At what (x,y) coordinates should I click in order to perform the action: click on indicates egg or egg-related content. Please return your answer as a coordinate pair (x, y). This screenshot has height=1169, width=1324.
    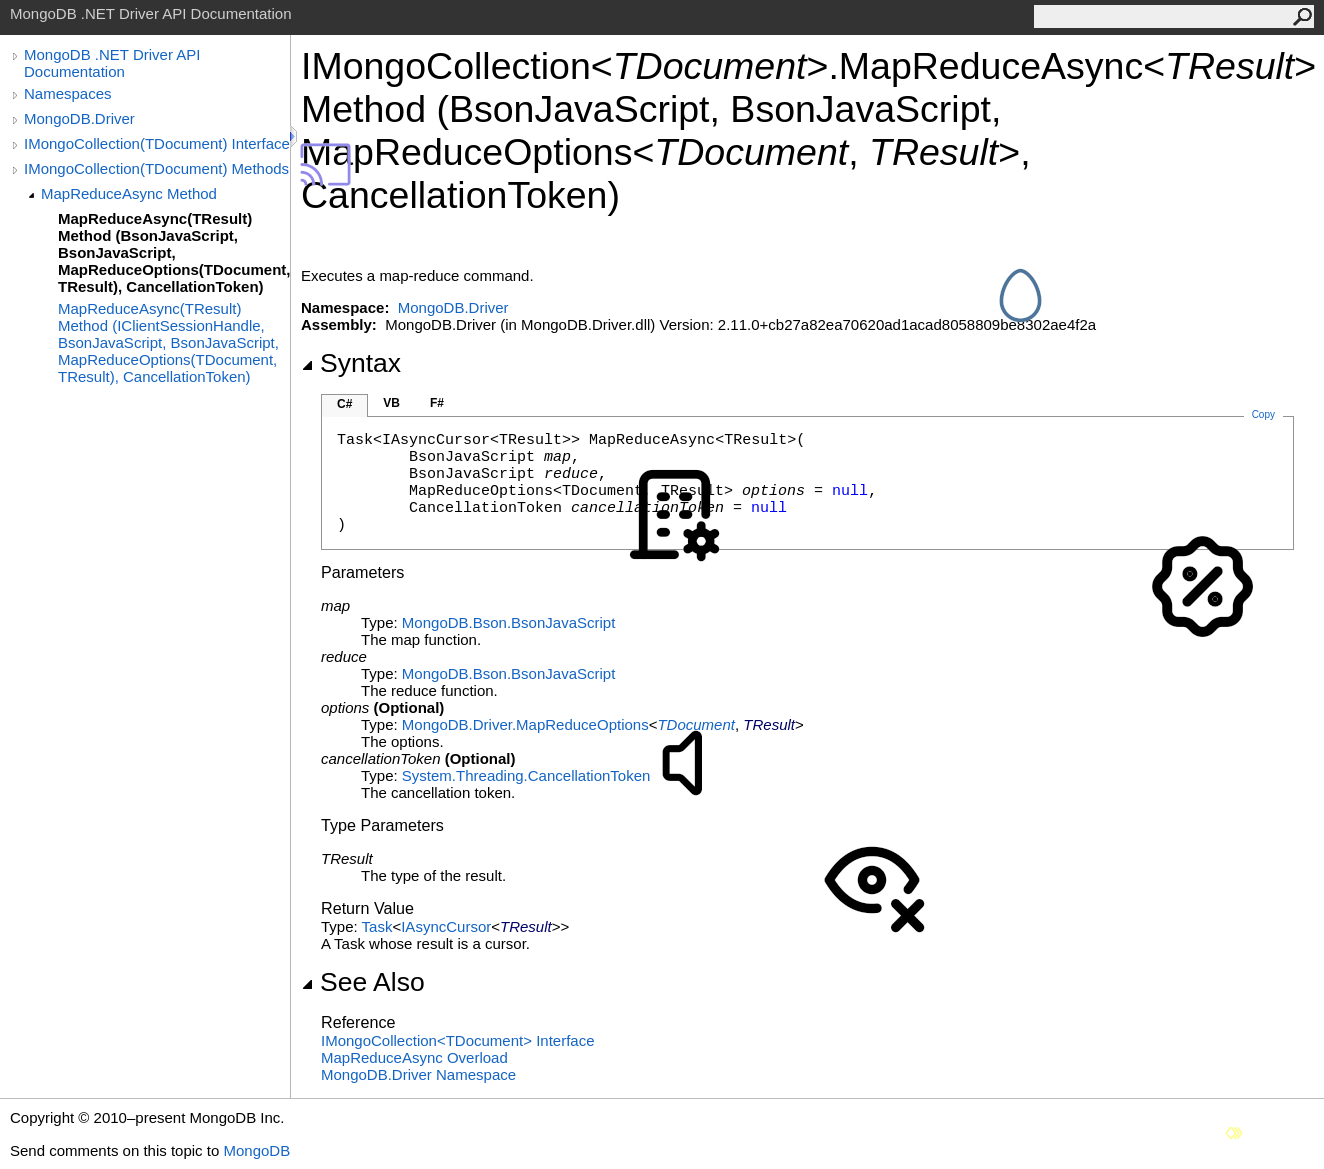
    Looking at the image, I should click on (1020, 295).